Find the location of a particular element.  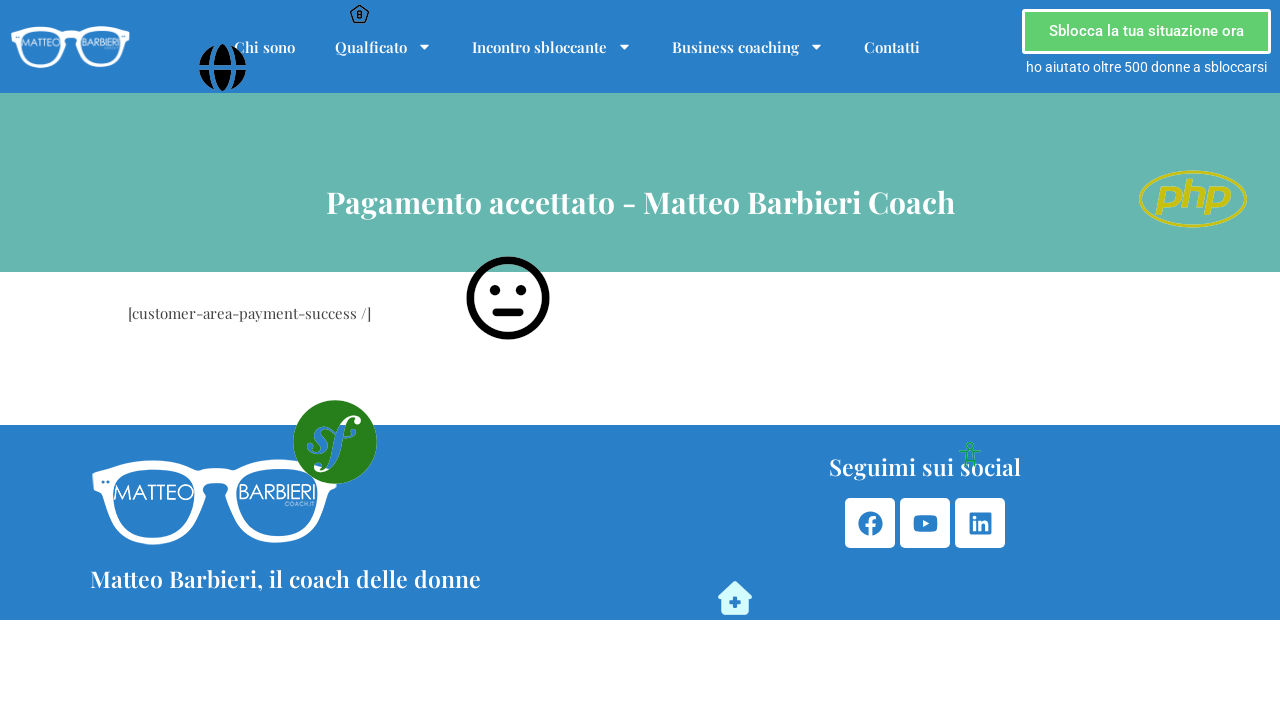

php programming language logo is located at coordinates (1193, 199).